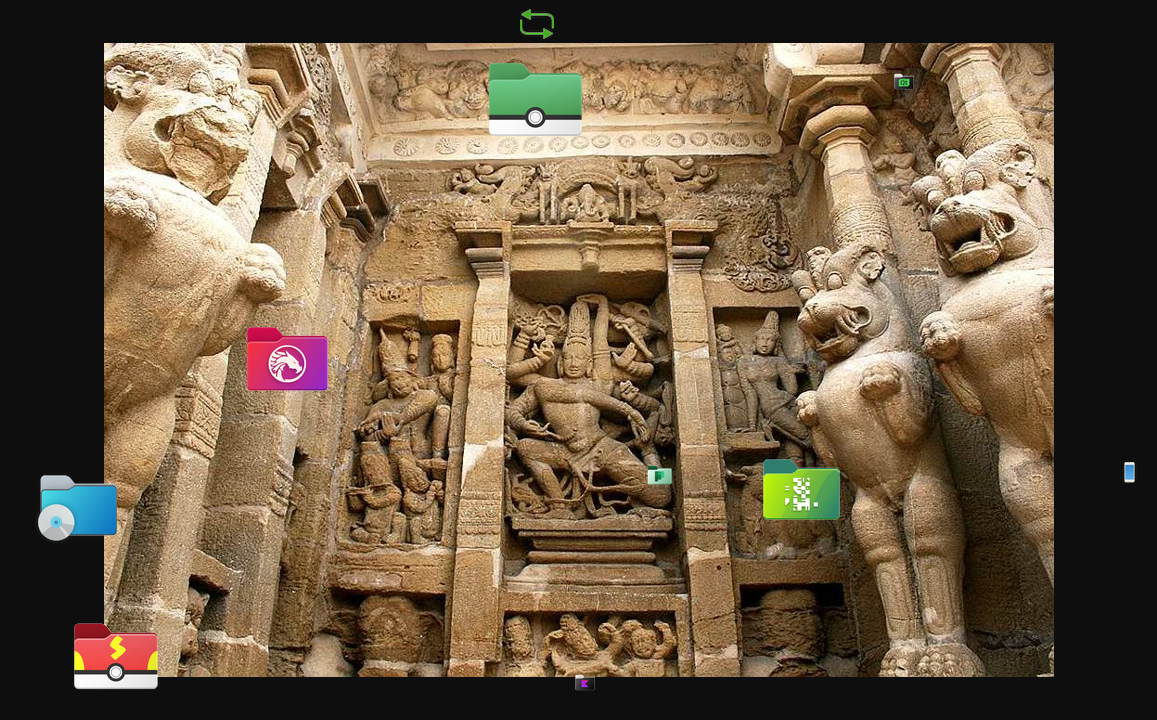 The height and width of the screenshot is (720, 1157). Describe the element at coordinates (1129, 472) in the screenshot. I see `iPod Touch device connected to your computer` at that location.